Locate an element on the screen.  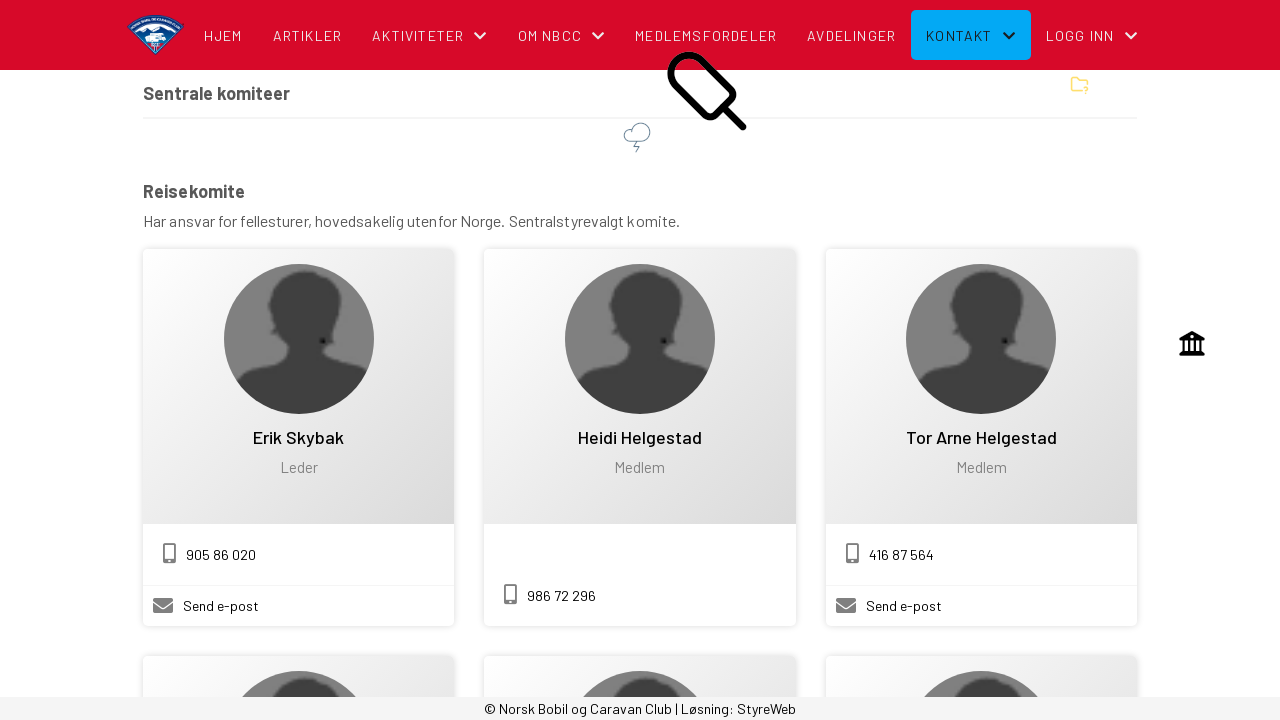
access frozen treats or dessert options is located at coordinates (707, 91).